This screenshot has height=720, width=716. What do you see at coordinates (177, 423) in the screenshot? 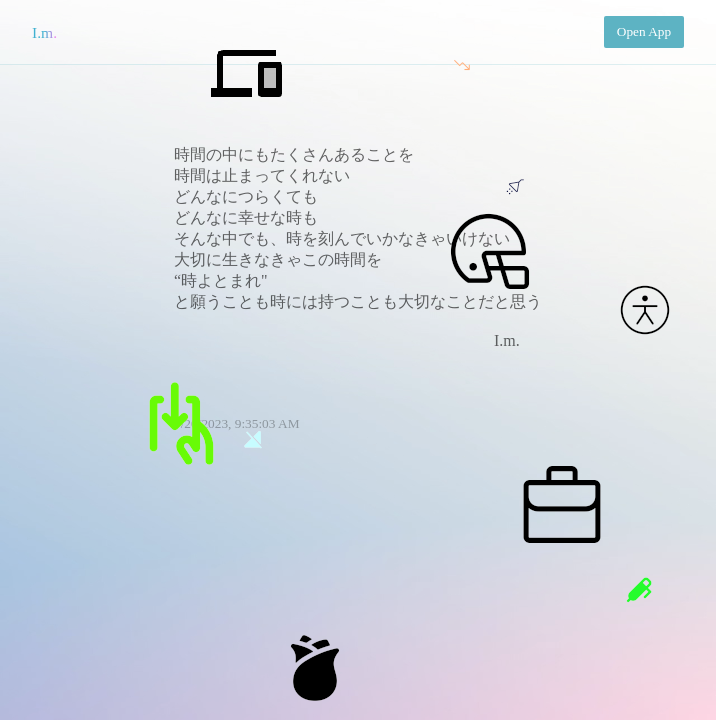
I see `withdraw funds or cash out` at bounding box center [177, 423].